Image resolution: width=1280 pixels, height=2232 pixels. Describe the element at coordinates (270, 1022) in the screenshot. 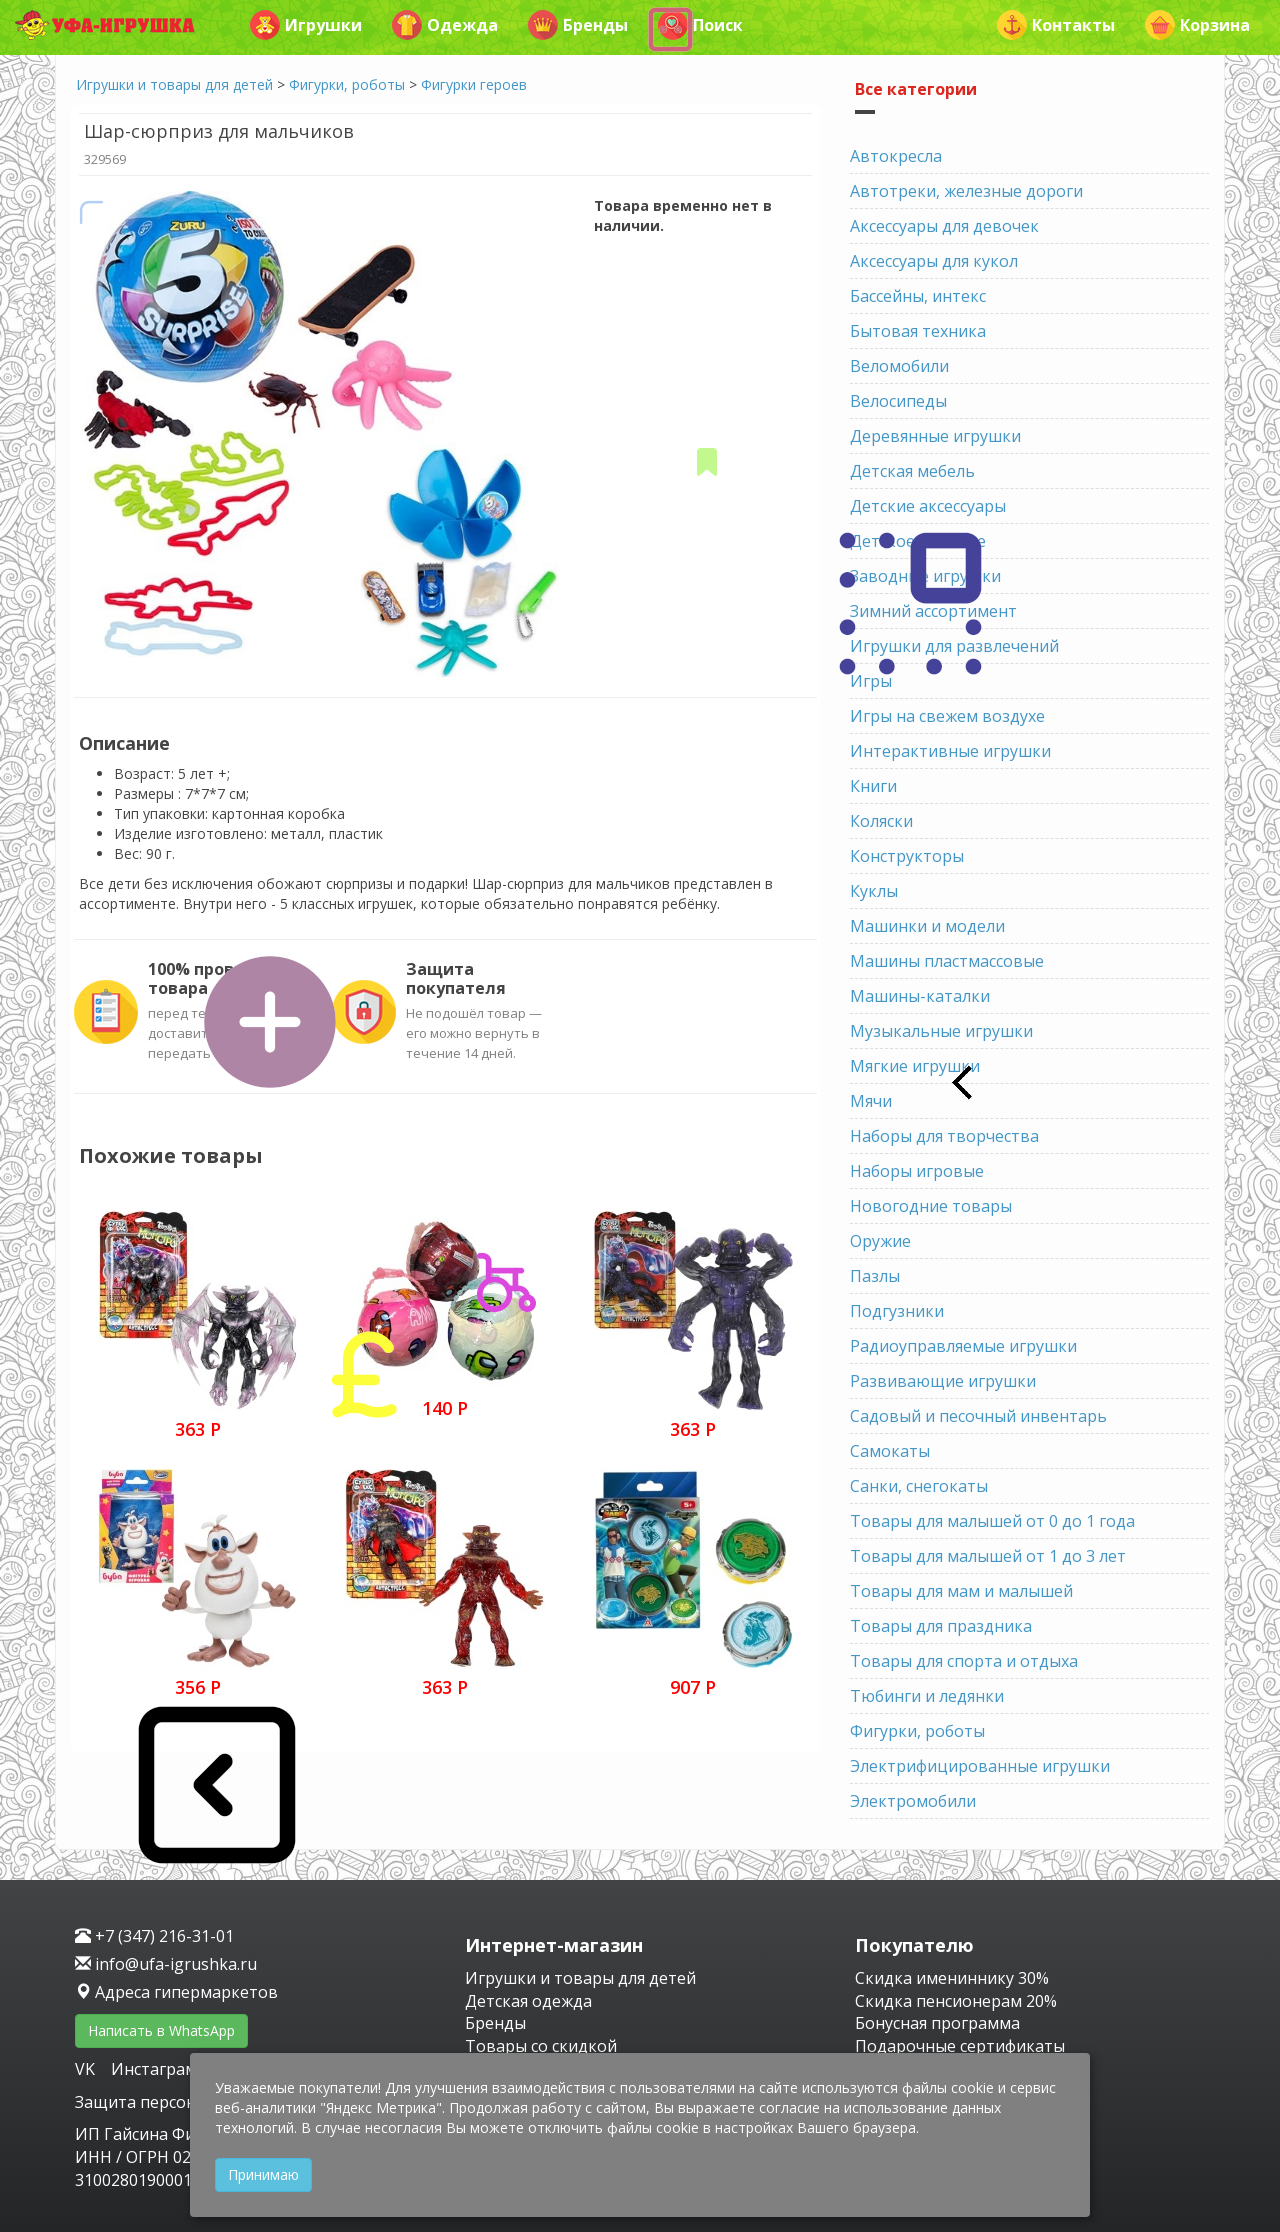

I see `add a new item` at that location.